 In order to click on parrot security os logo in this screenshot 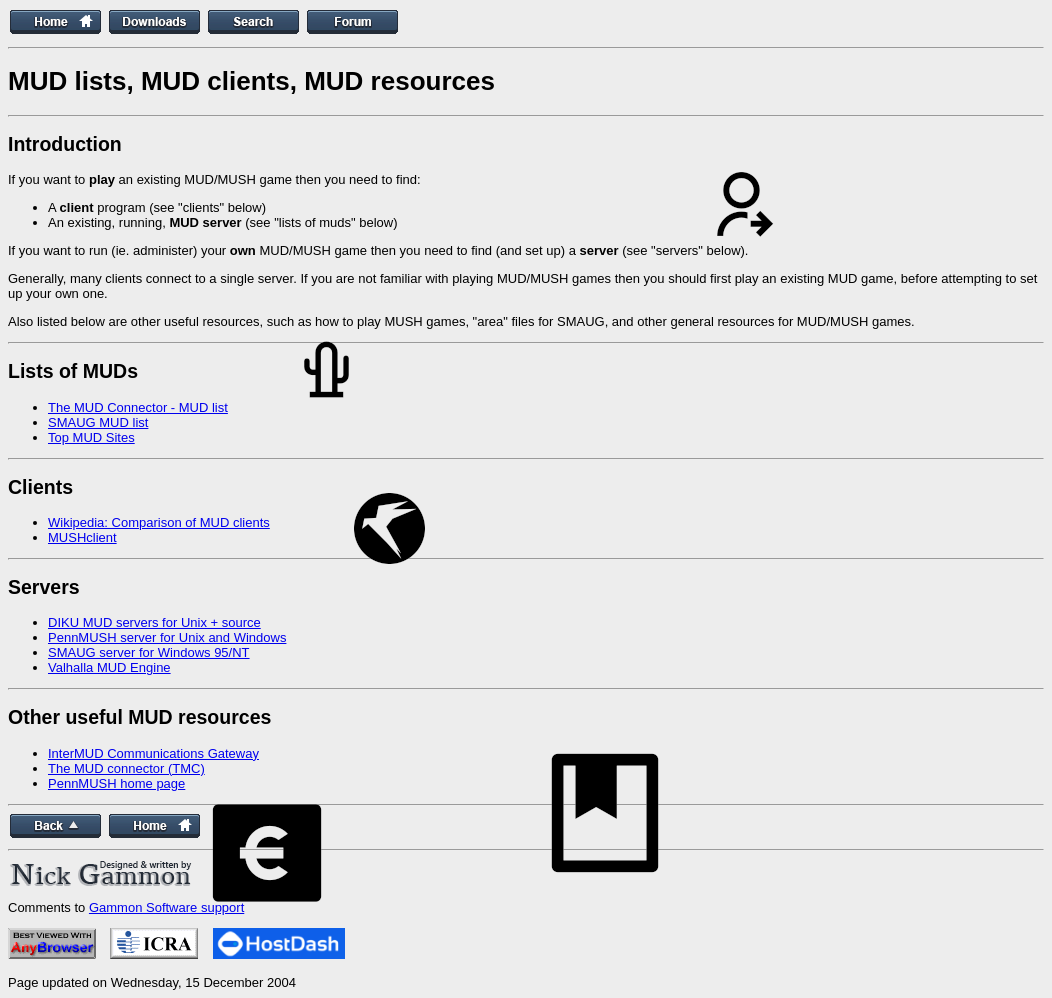, I will do `click(389, 528)`.